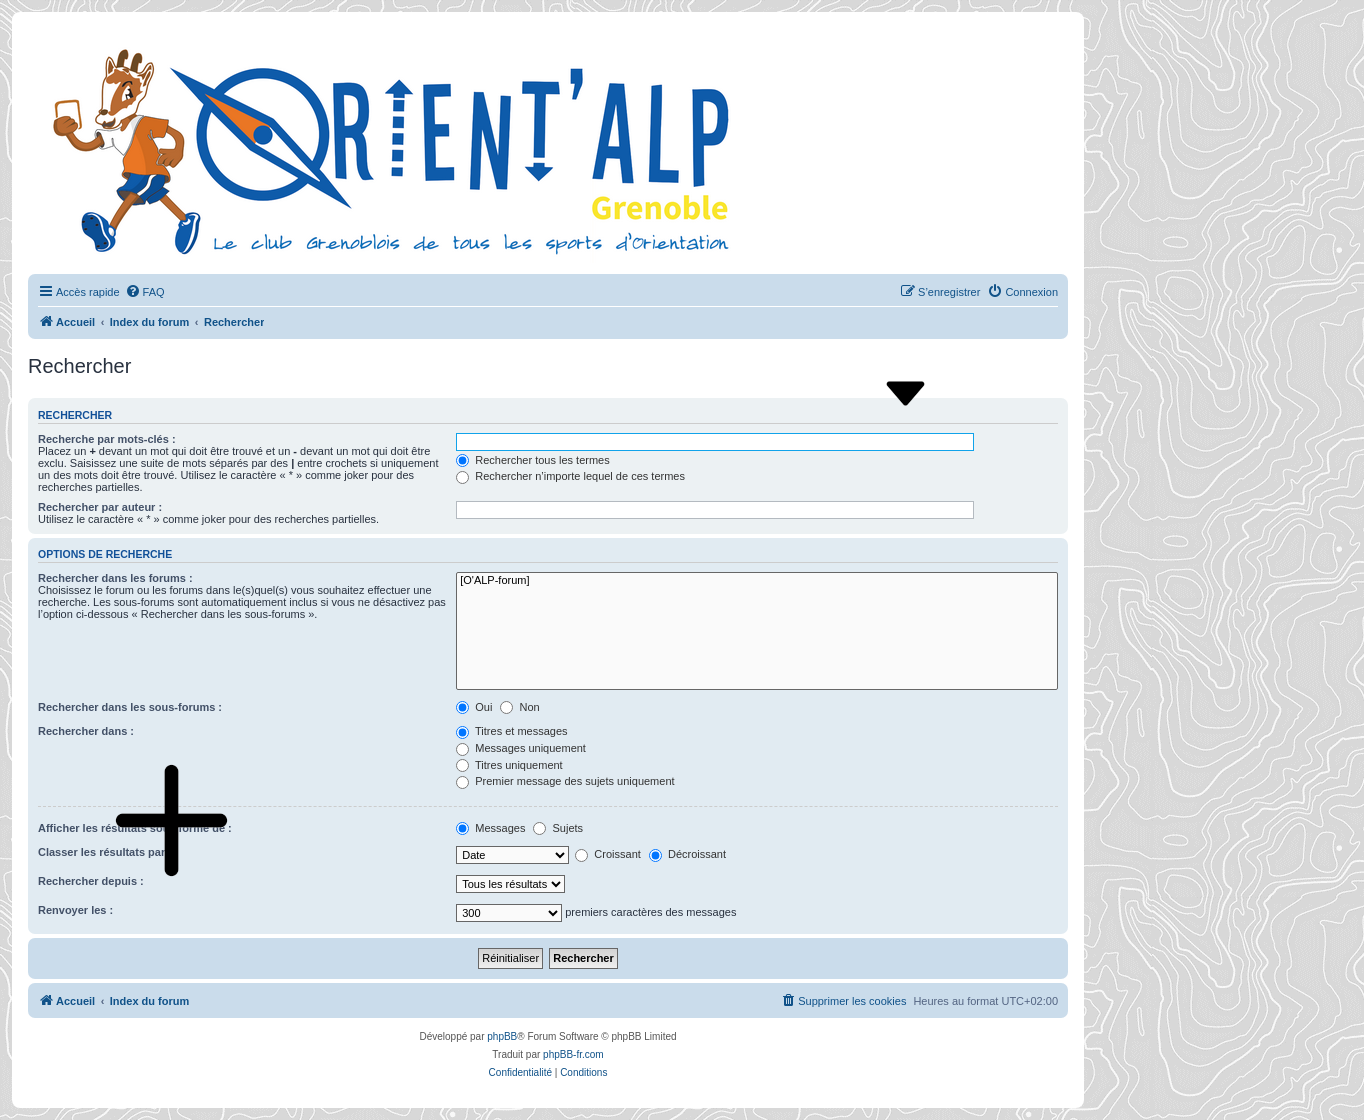  I want to click on expand a dropdown menu, so click(905, 393).